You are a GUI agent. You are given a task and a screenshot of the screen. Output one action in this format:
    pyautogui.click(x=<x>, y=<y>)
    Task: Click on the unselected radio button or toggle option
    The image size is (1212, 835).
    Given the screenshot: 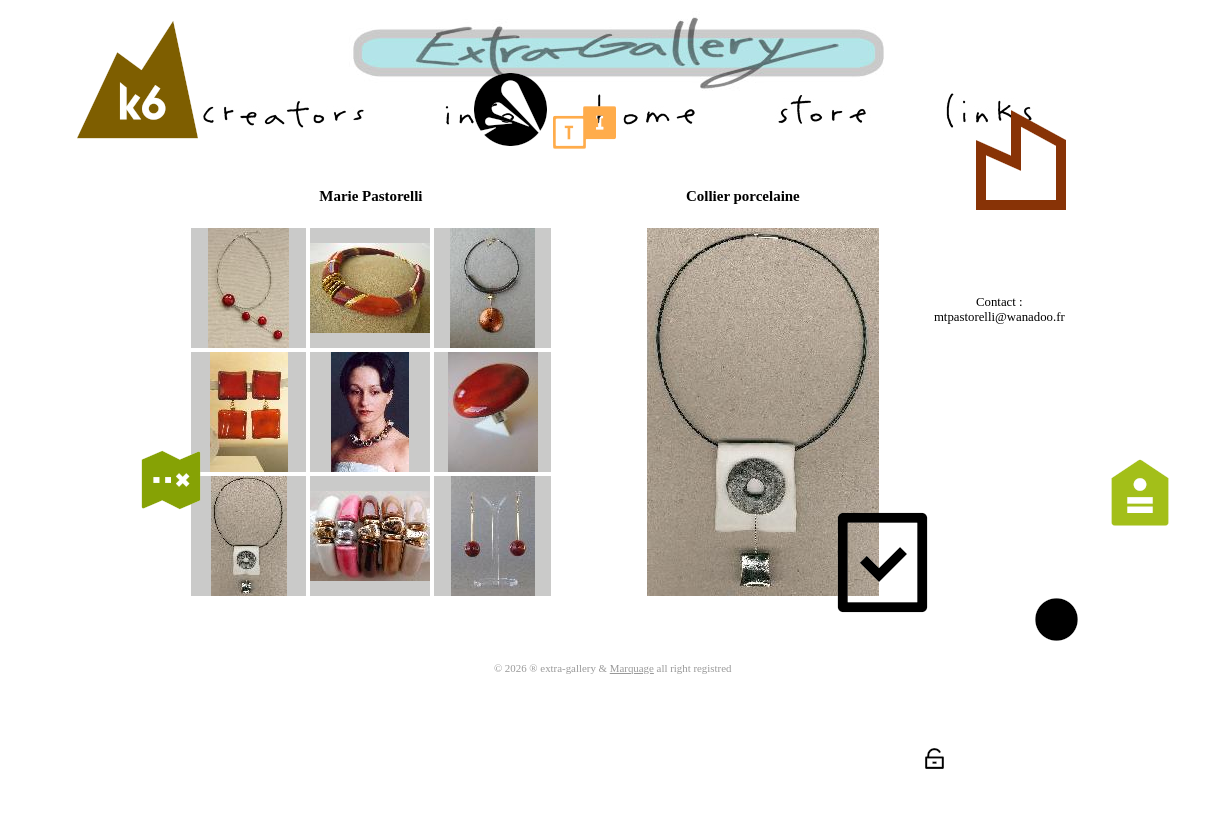 What is the action you would take?
    pyautogui.click(x=1056, y=619)
    